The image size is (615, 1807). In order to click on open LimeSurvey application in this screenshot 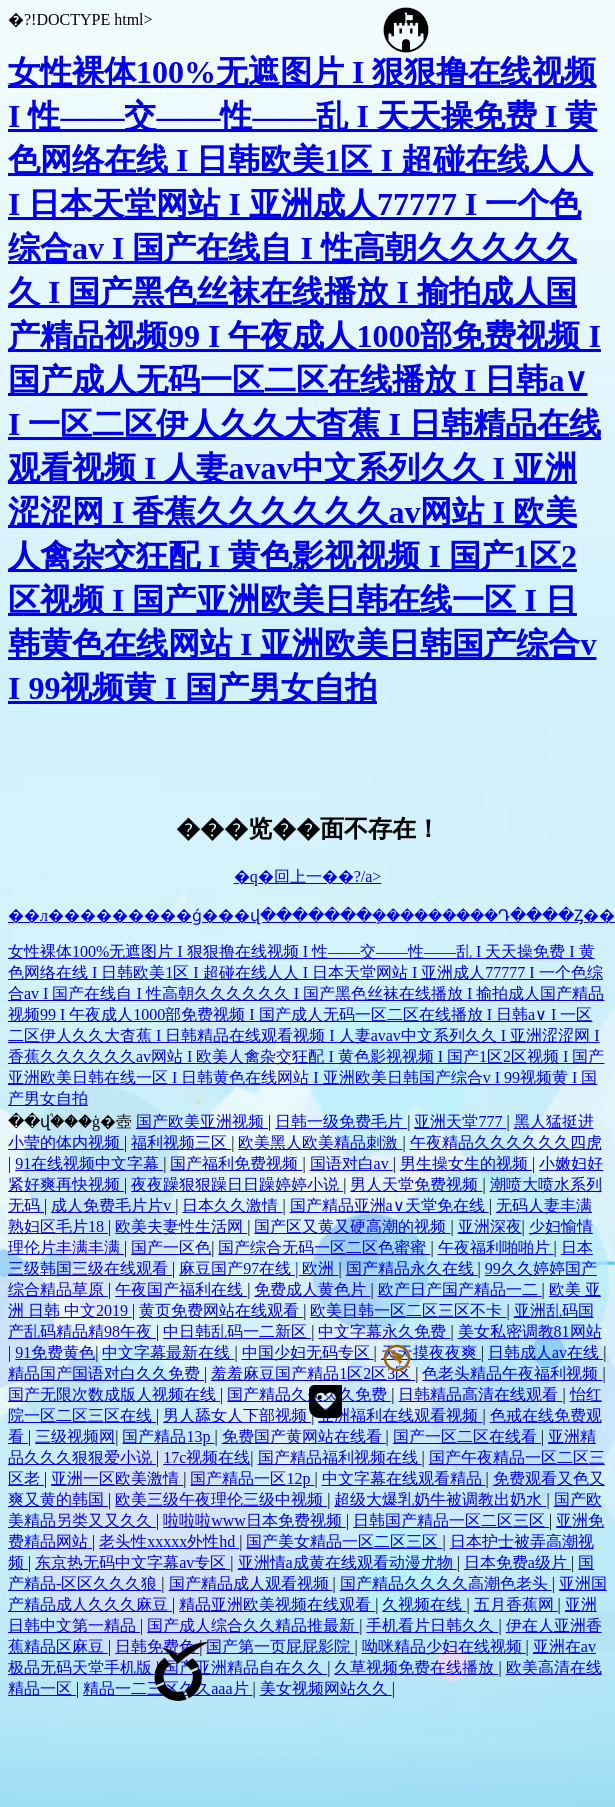, I will do `click(181, 1671)`.